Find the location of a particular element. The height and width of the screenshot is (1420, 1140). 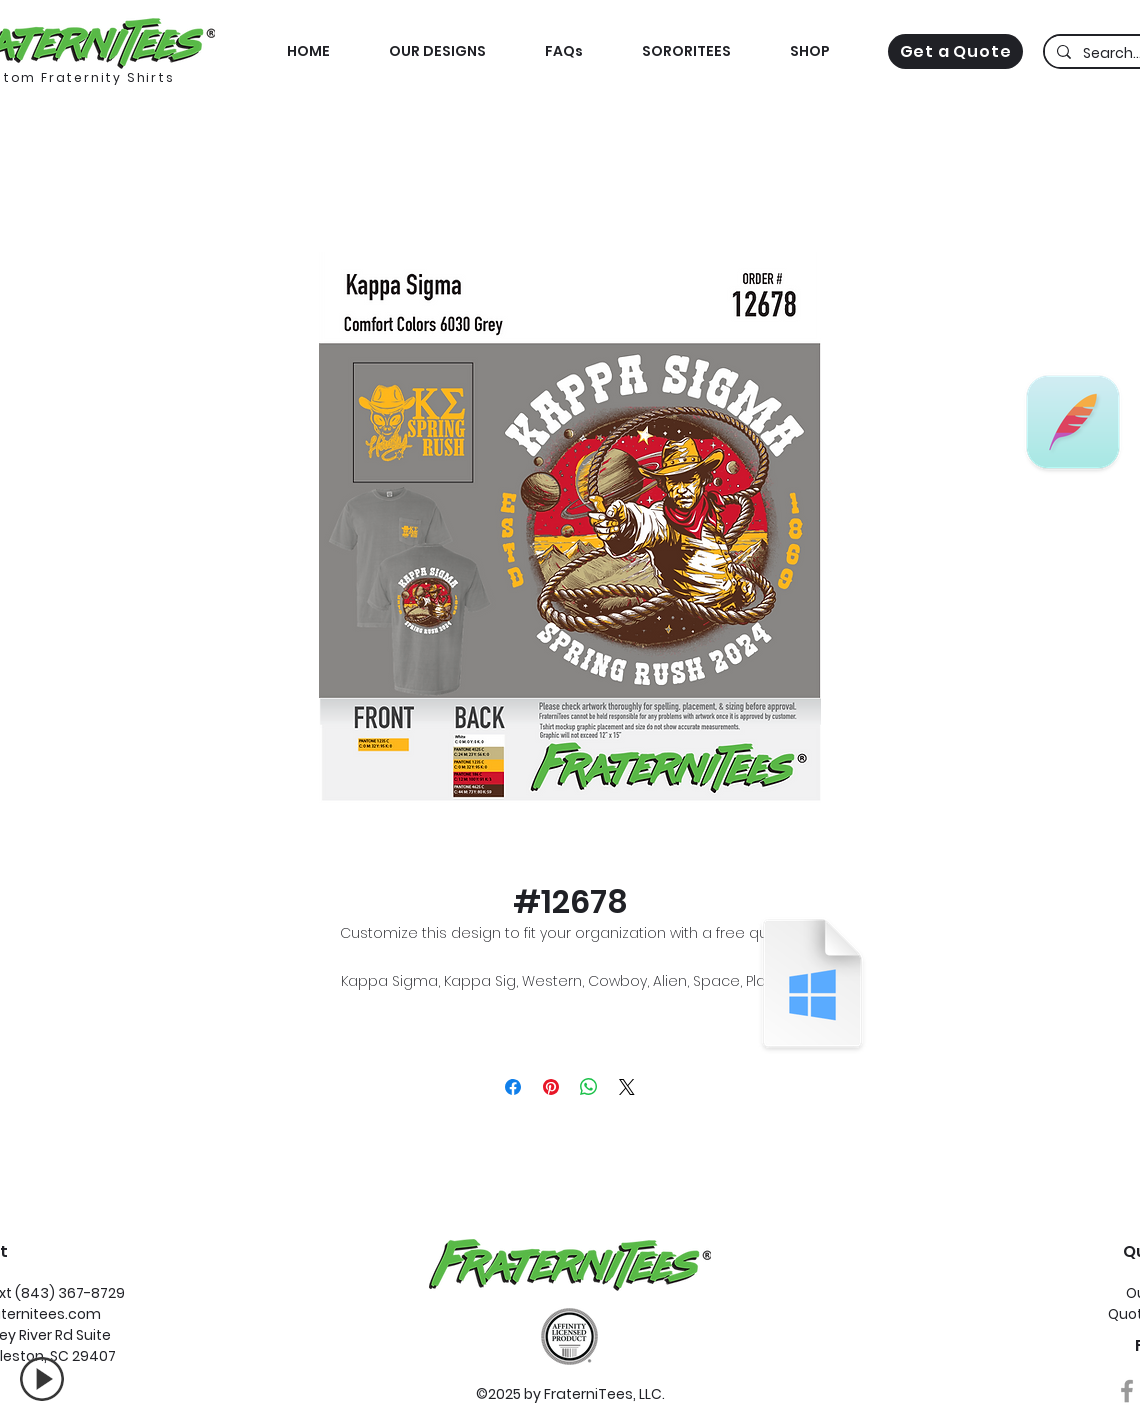

start or resume a process is located at coordinates (42, 1379).